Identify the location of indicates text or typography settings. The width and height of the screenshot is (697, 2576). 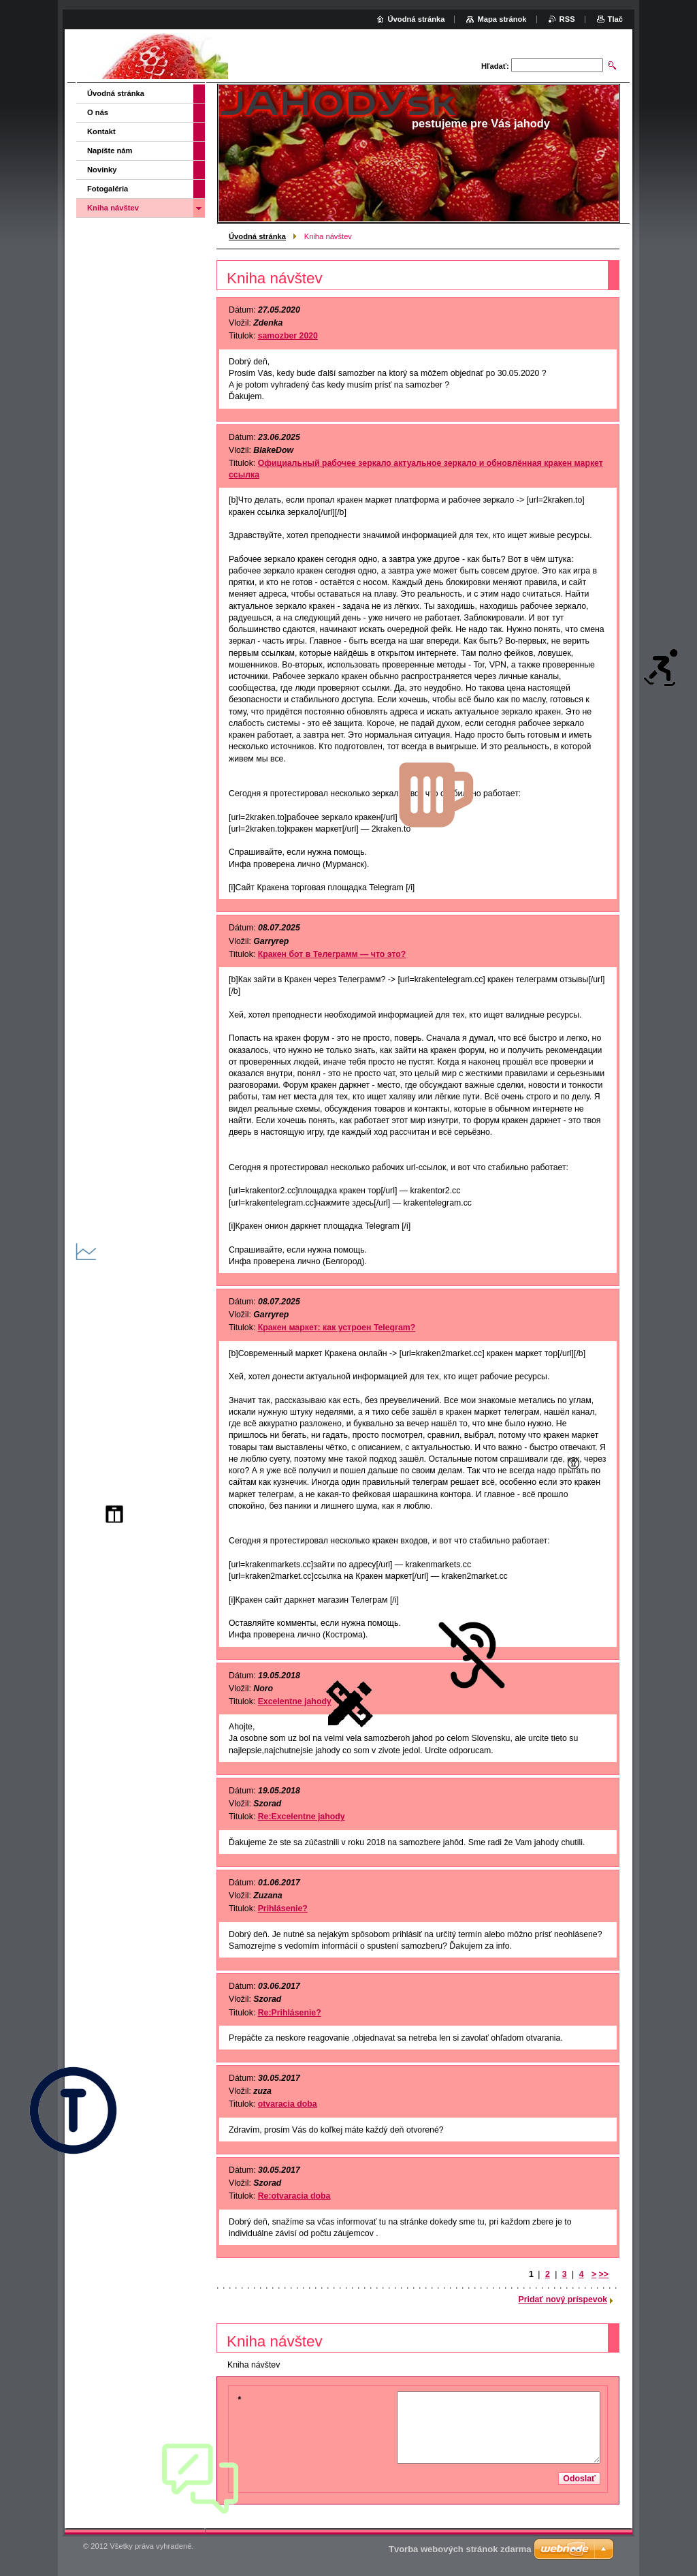
(73, 2110).